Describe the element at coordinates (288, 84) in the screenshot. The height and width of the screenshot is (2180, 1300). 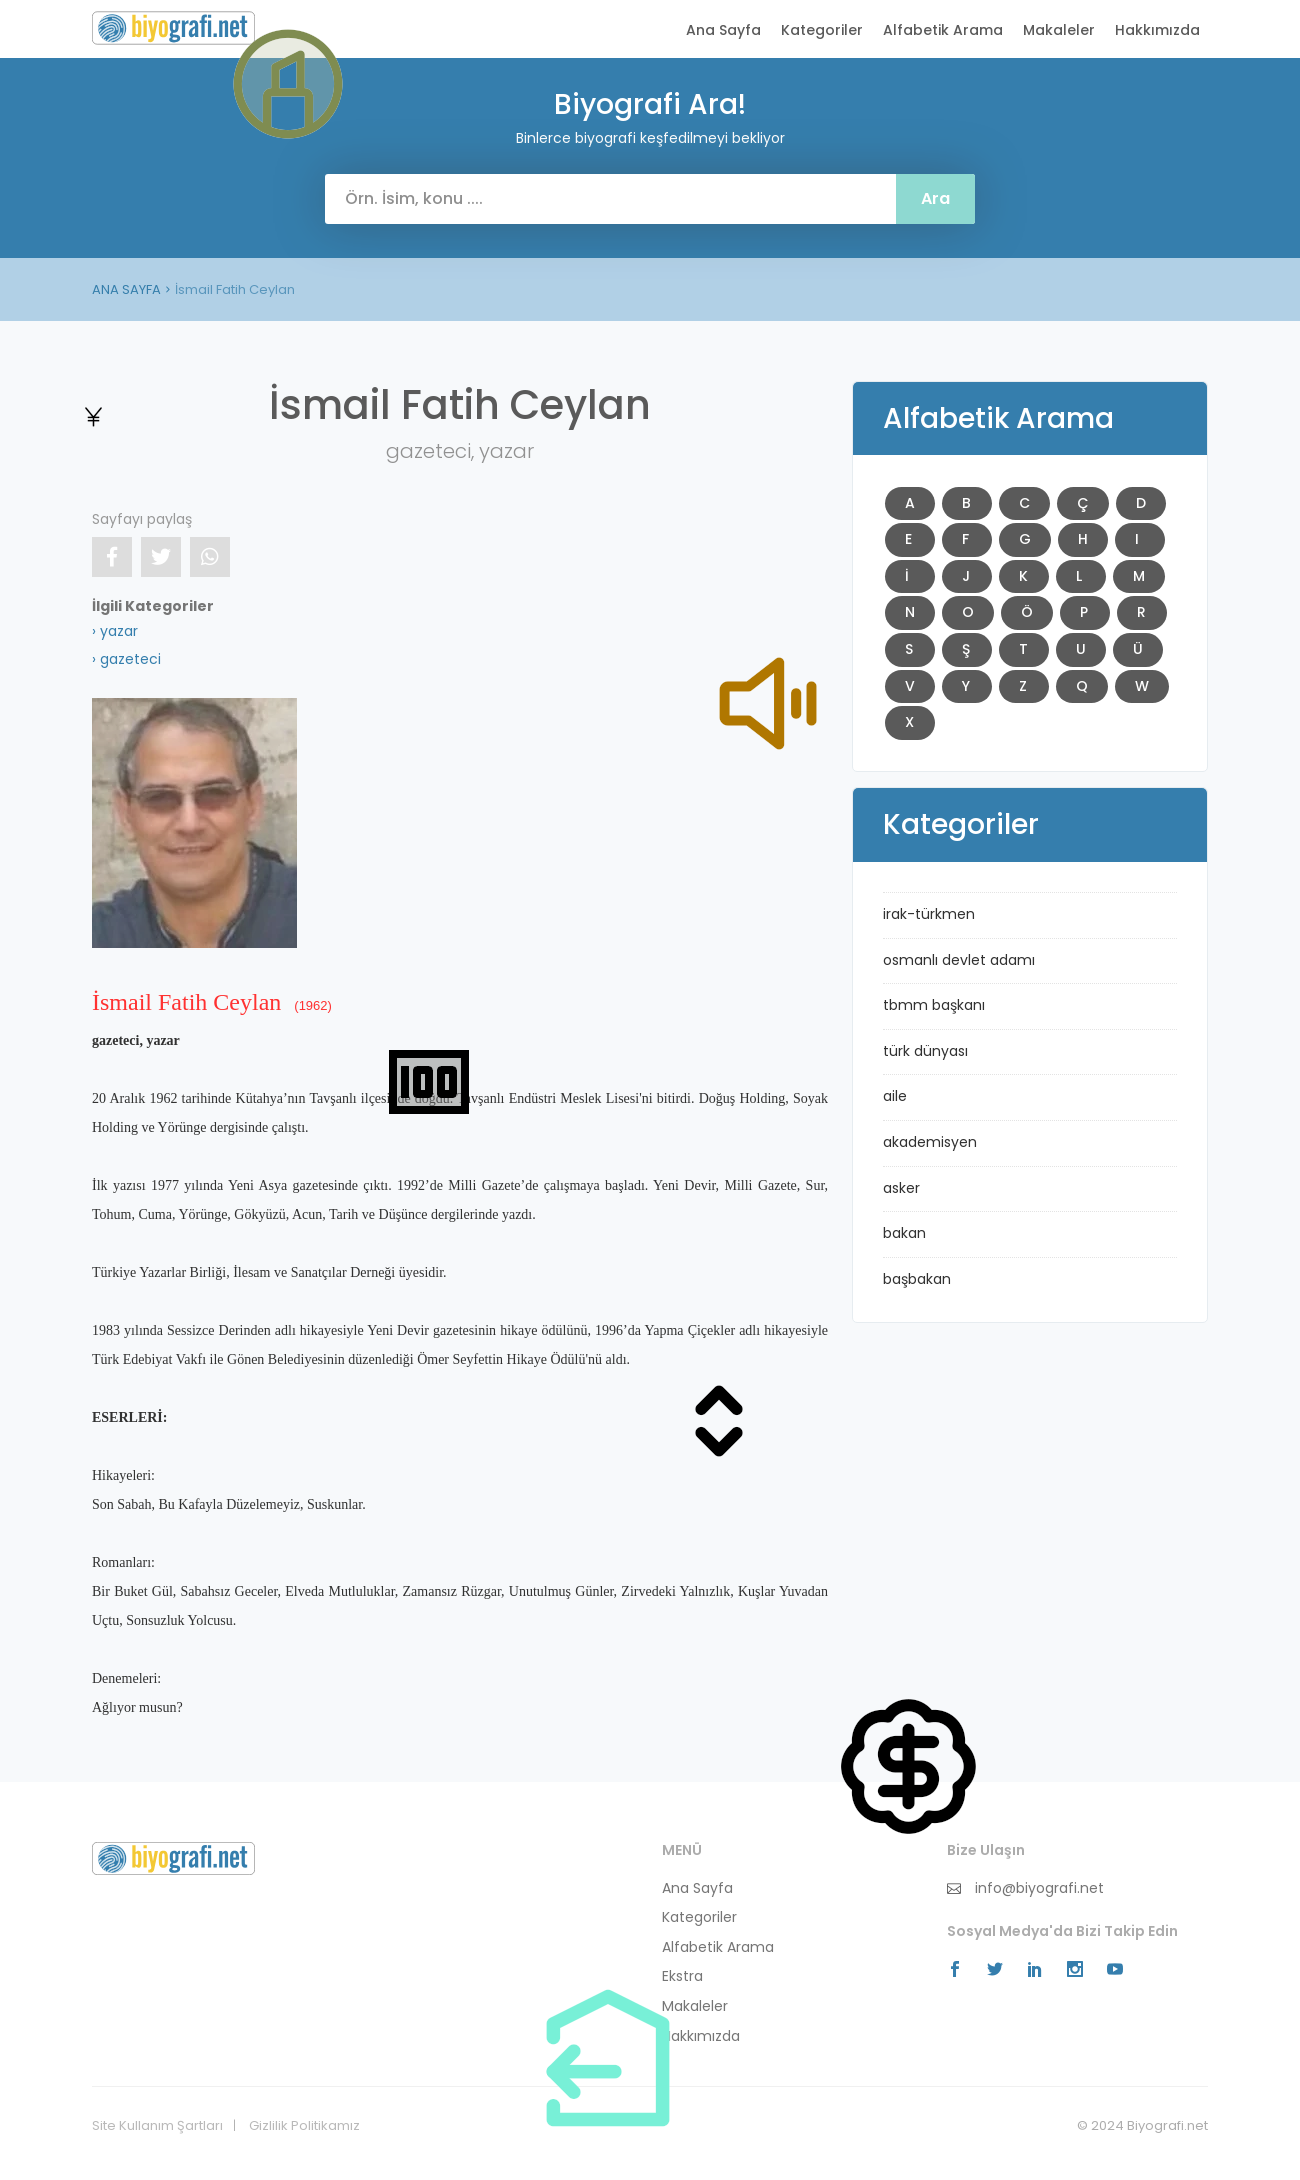
I see `activate highlighter tool for text markup` at that location.